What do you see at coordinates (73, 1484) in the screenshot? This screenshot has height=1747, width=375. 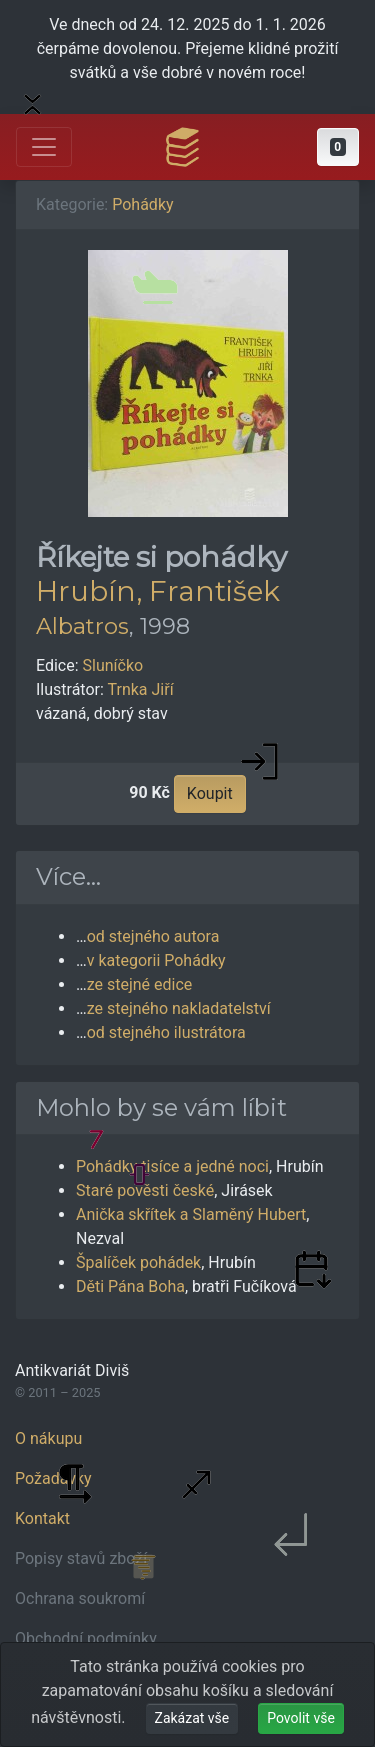 I see `set text direction to left-to-right` at bounding box center [73, 1484].